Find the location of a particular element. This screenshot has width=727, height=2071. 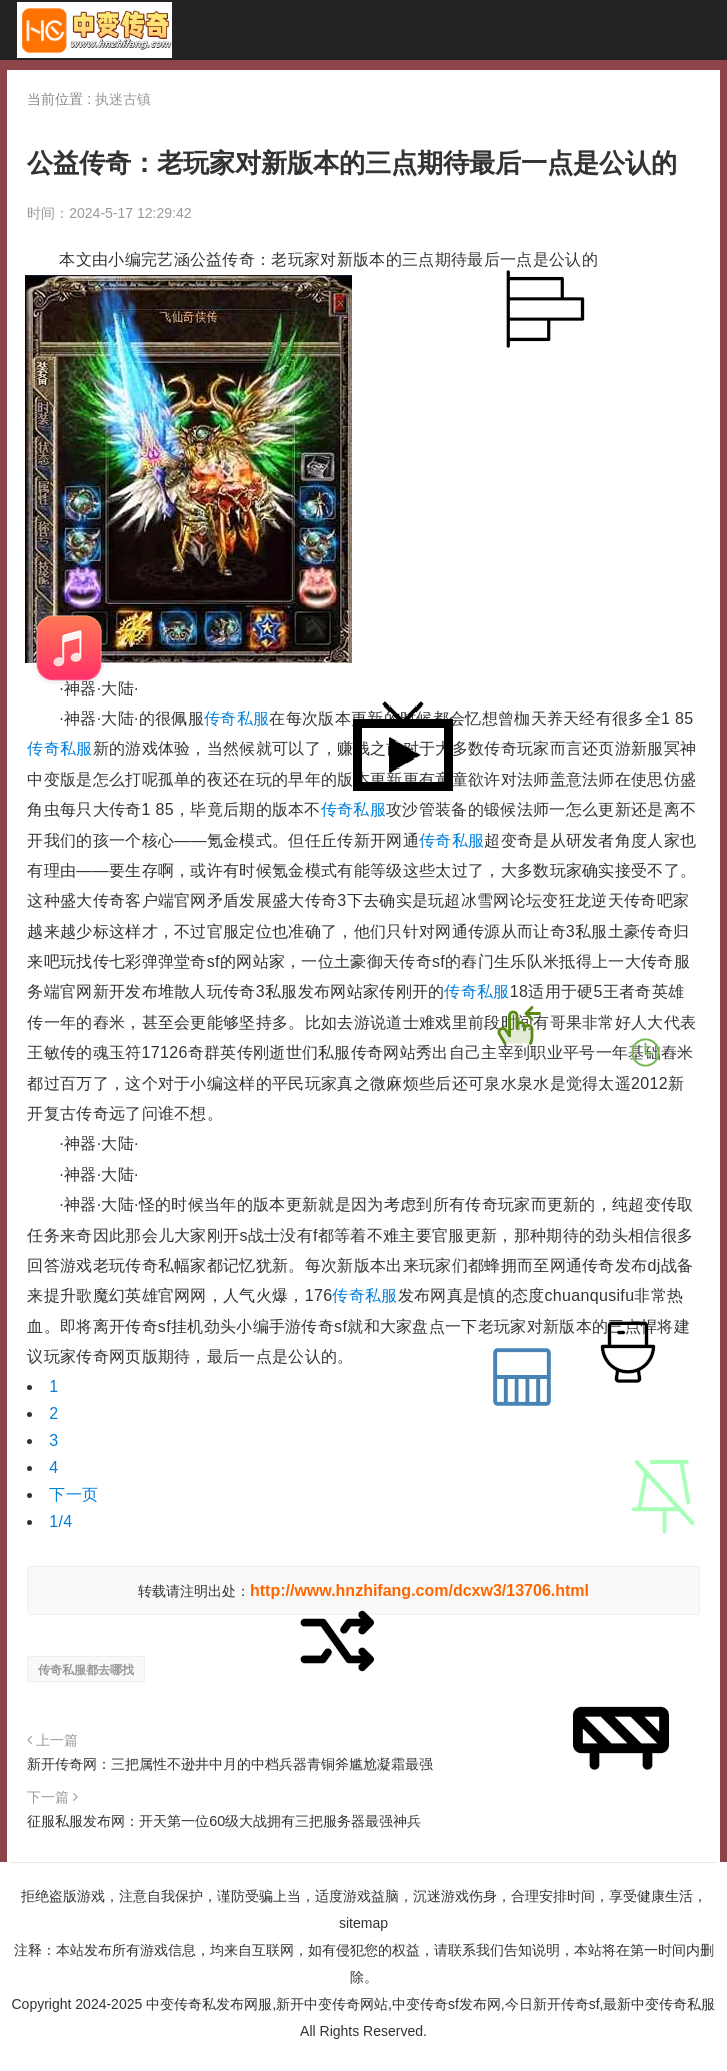

swipe left to navigate or dismiss is located at coordinates (517, 1027).